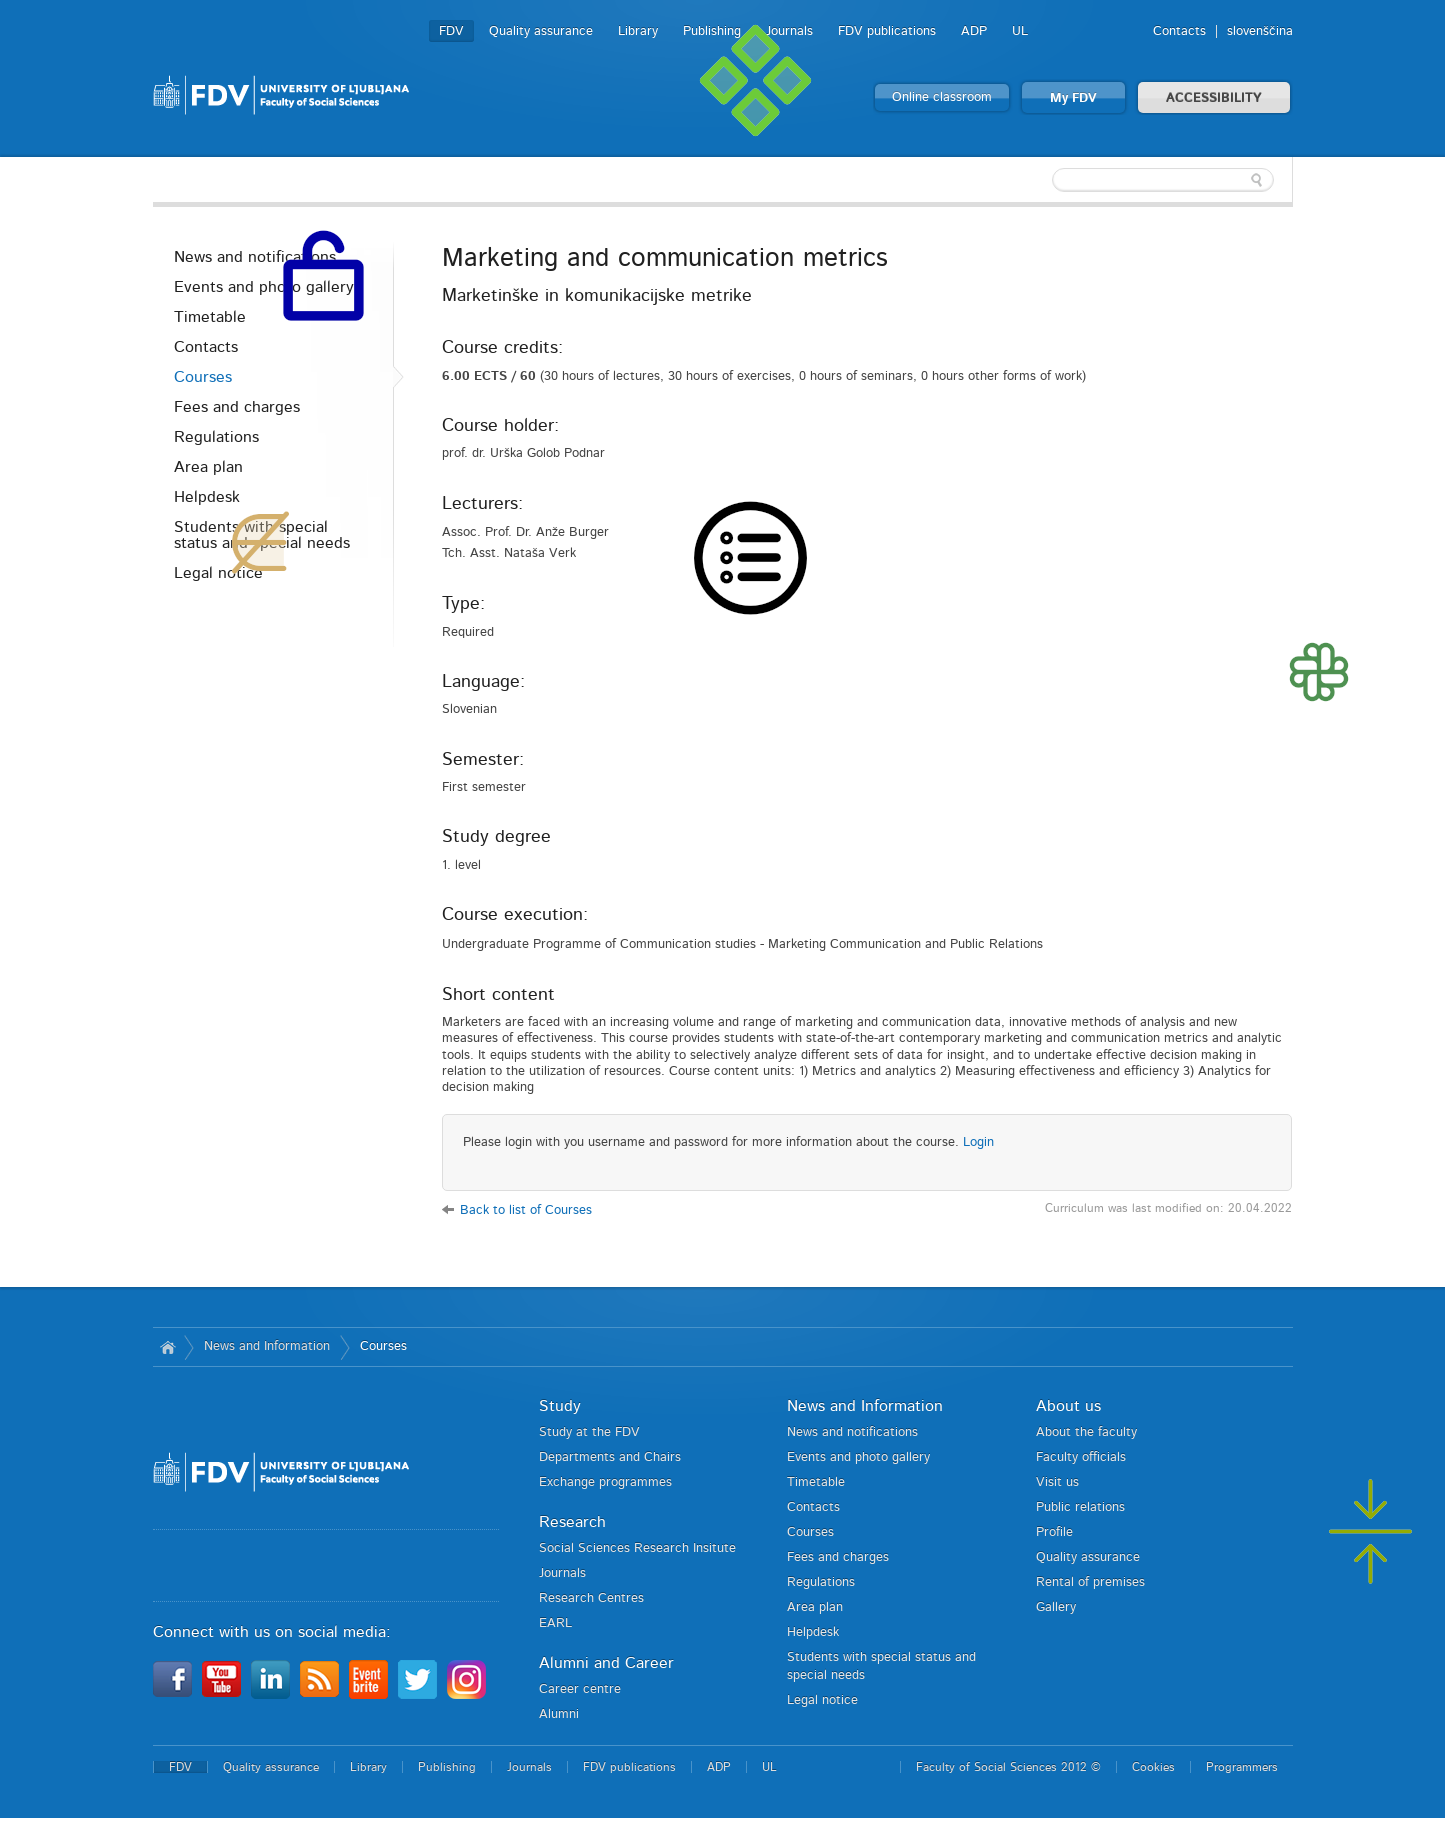 The width and height of the screenshot is (1445, 1836). What do you see at coordinates (750, 557) in the screenshot?
I see `view list or menu options` at bounding box center [750, 557].